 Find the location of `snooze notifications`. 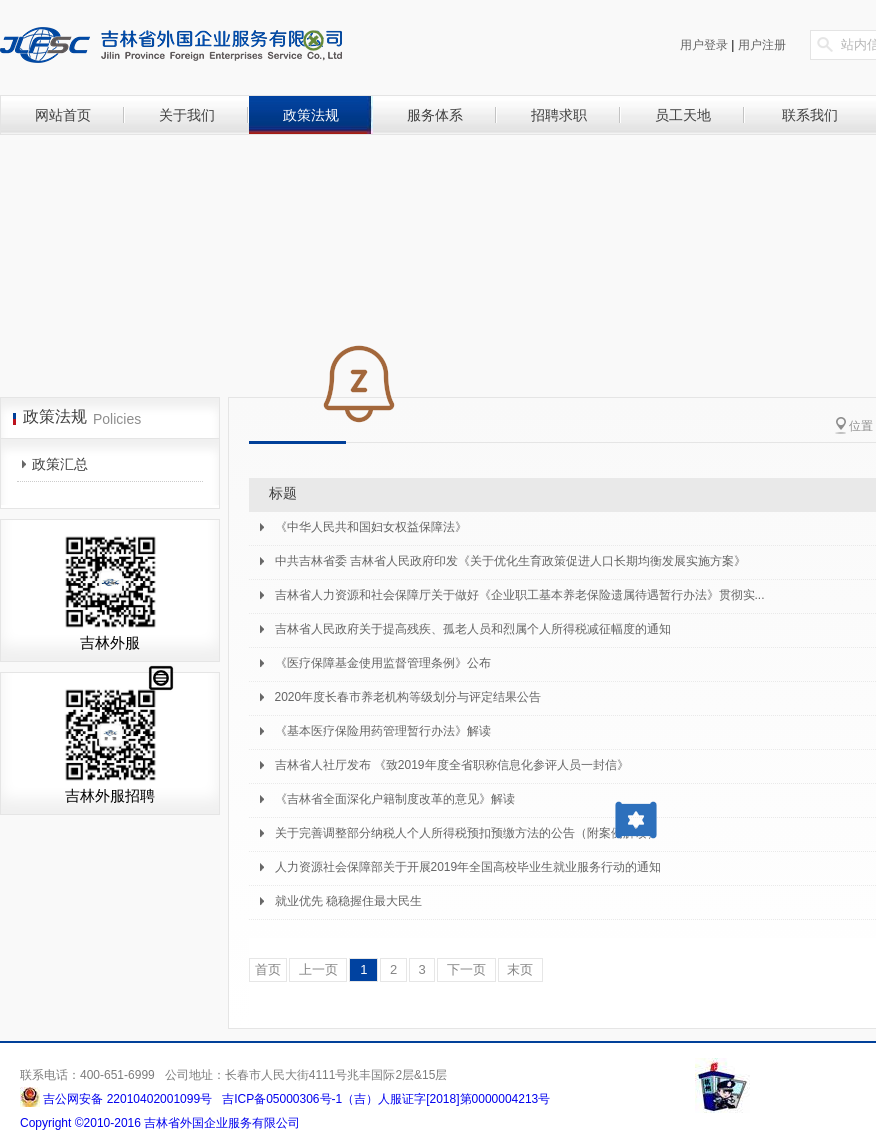

snooze notifications is located at coordinates (359, 384).